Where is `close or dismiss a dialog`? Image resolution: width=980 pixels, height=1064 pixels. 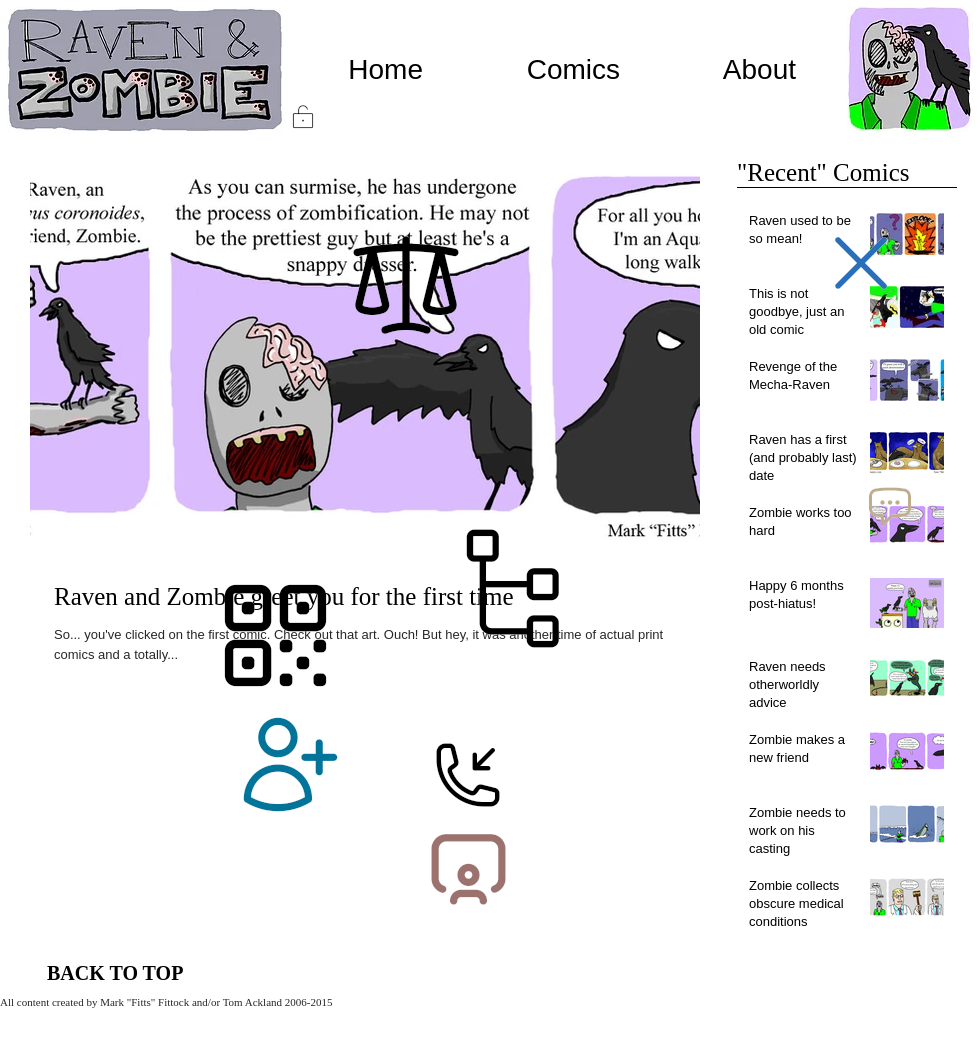
close or dismiss a dialog is located at coordinates (861, 263).